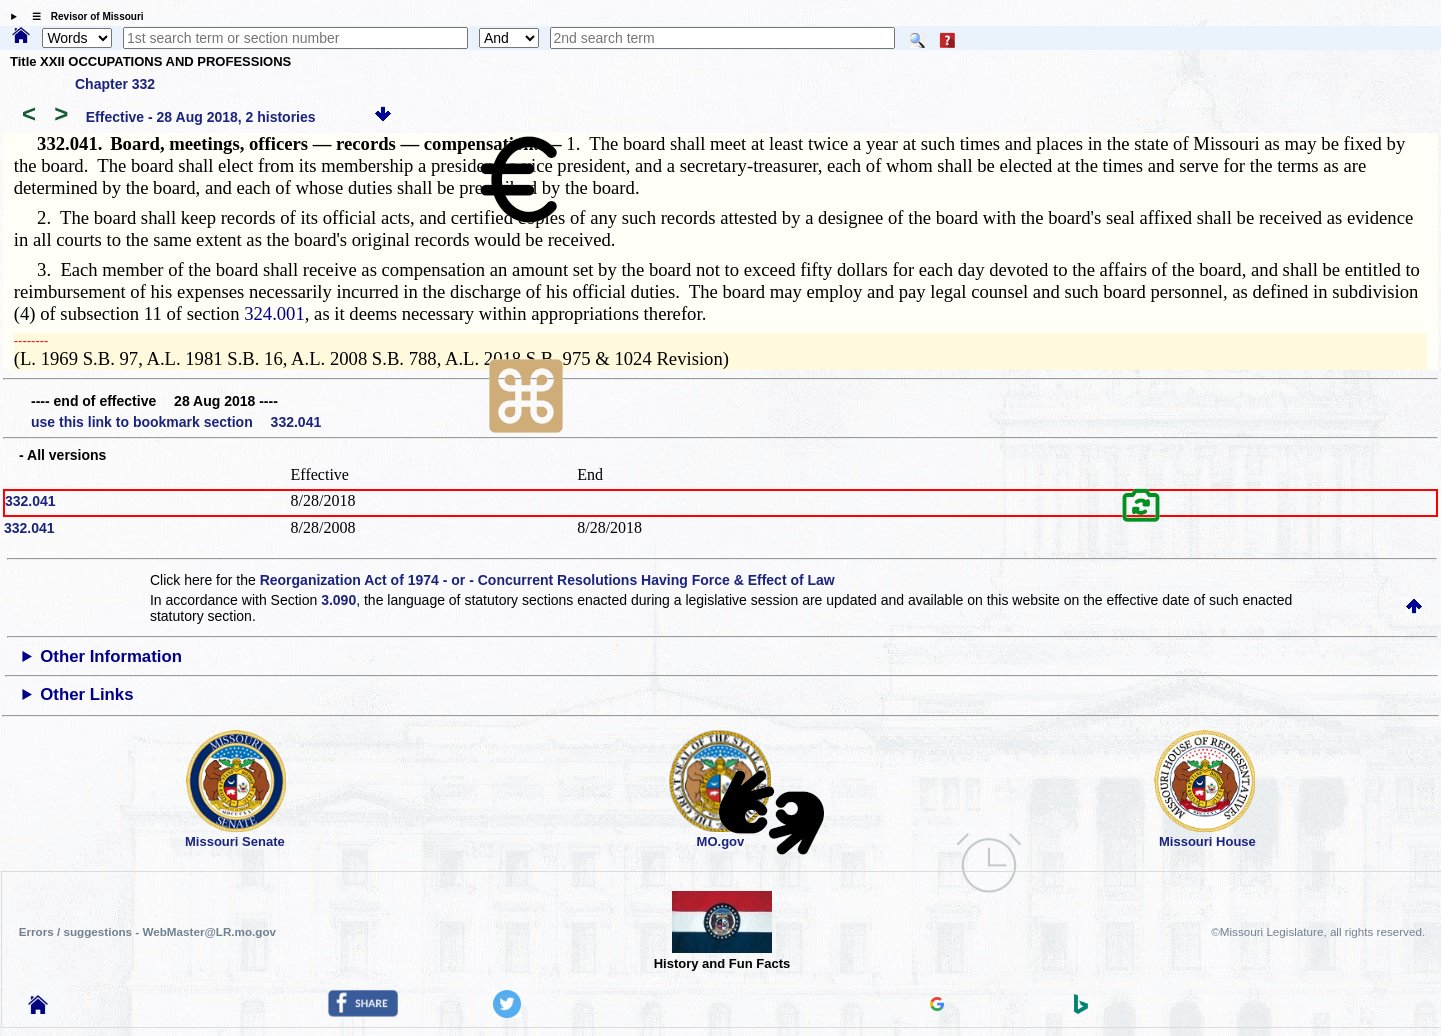  What do you see at coordinates (989, 863) in the screenshot?
I see `set or manage alarms` at bounding box center [989, 863].